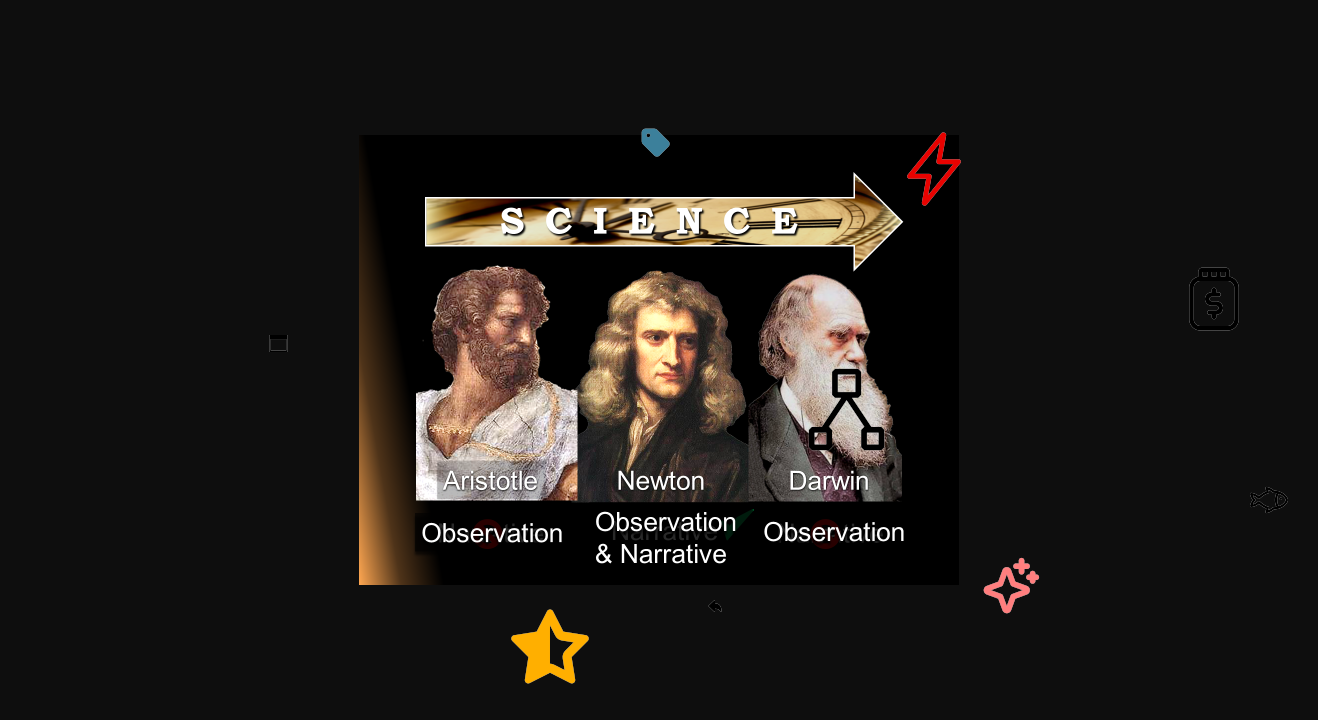 The width and height of the screenshot is (1318, 720). What do you see at coordinates (1269, 500) in the screenshot?
I see `indicates seafood or fish-related content` at bounding box center [1269, 500].